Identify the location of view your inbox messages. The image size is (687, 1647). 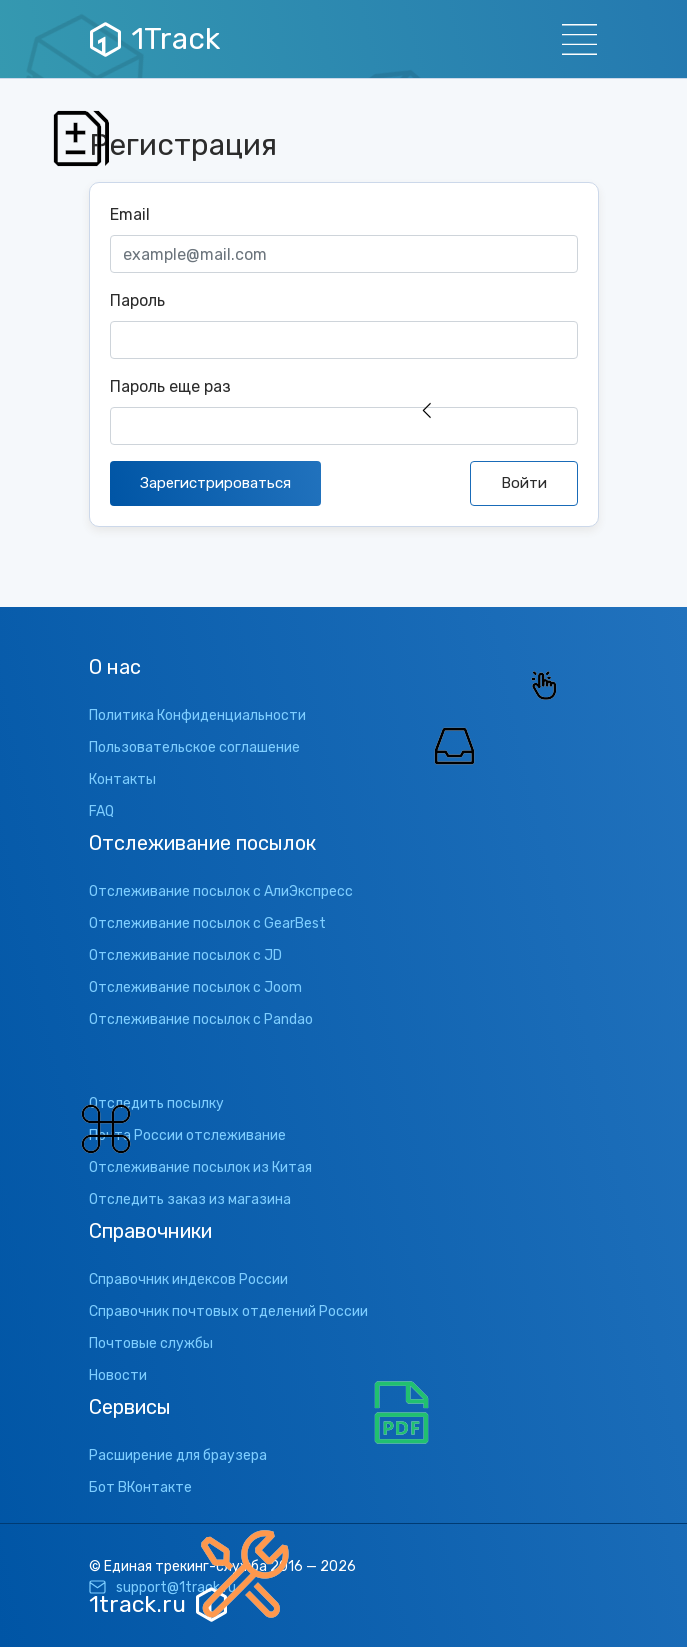
(454, 747).